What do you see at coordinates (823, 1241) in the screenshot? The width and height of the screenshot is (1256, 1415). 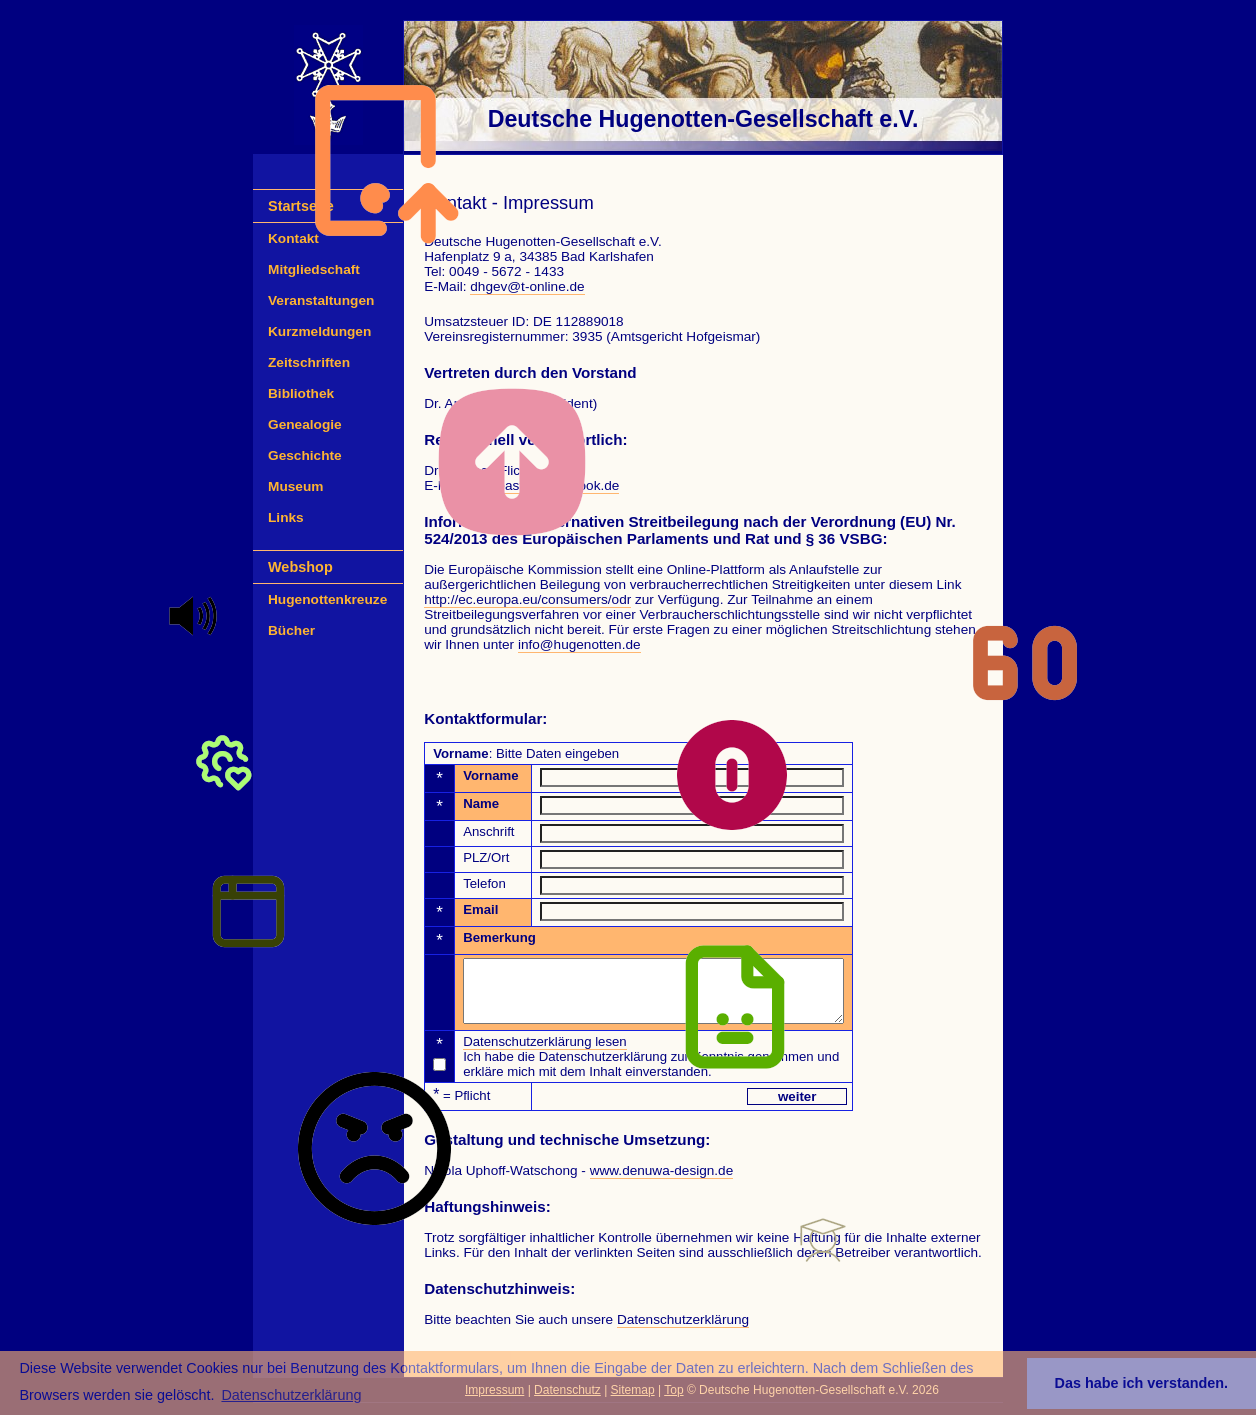 I see `view student profile` at bounding box center [823, 1241].